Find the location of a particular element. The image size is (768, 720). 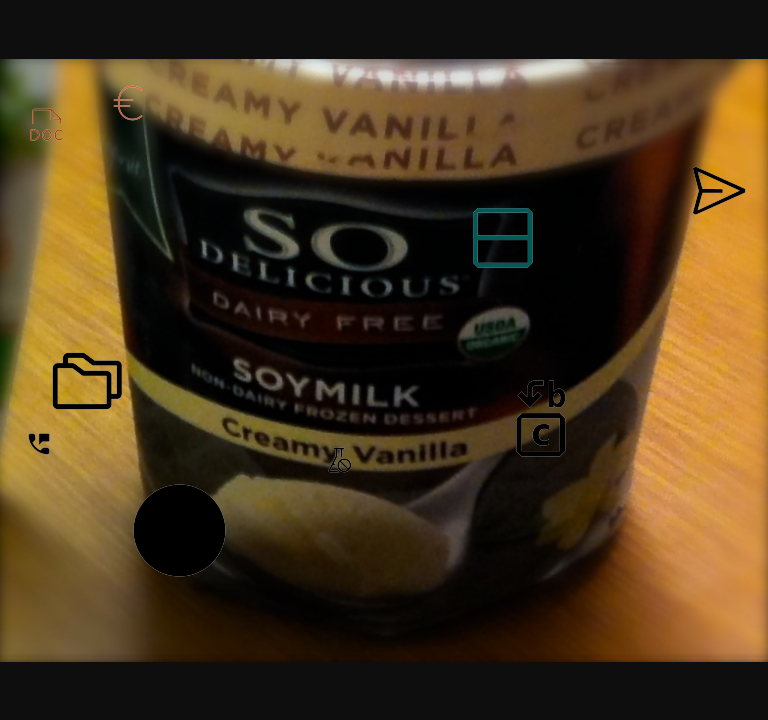

send a message or email is located at coordinates (719, 191).